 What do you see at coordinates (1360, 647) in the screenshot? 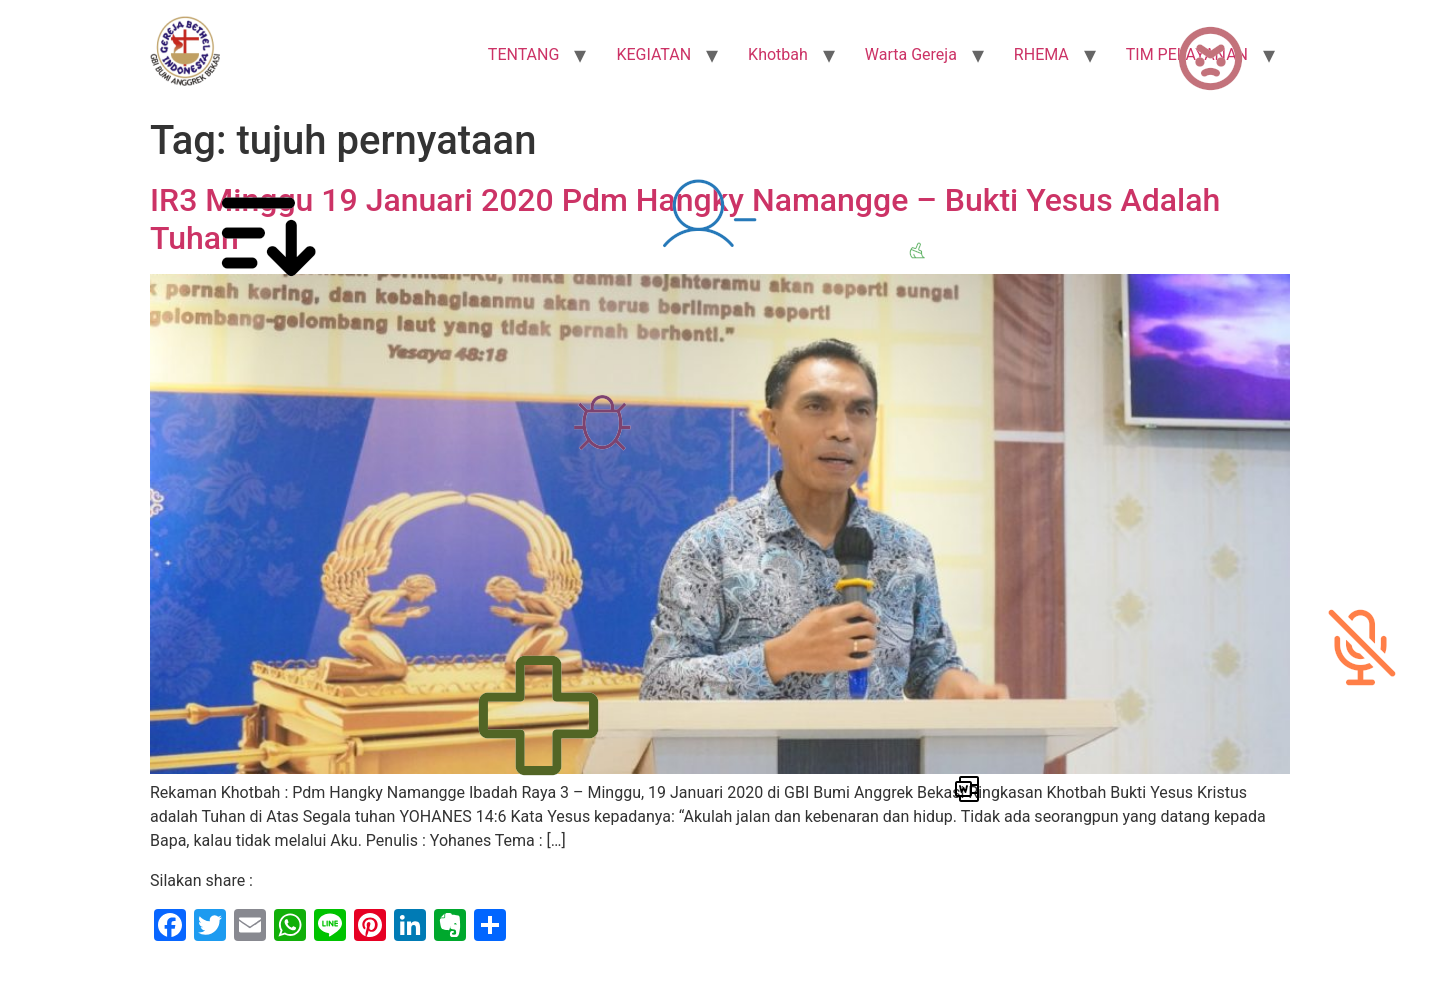
I see `mute your microphone` at bounding box center [1360, 647].